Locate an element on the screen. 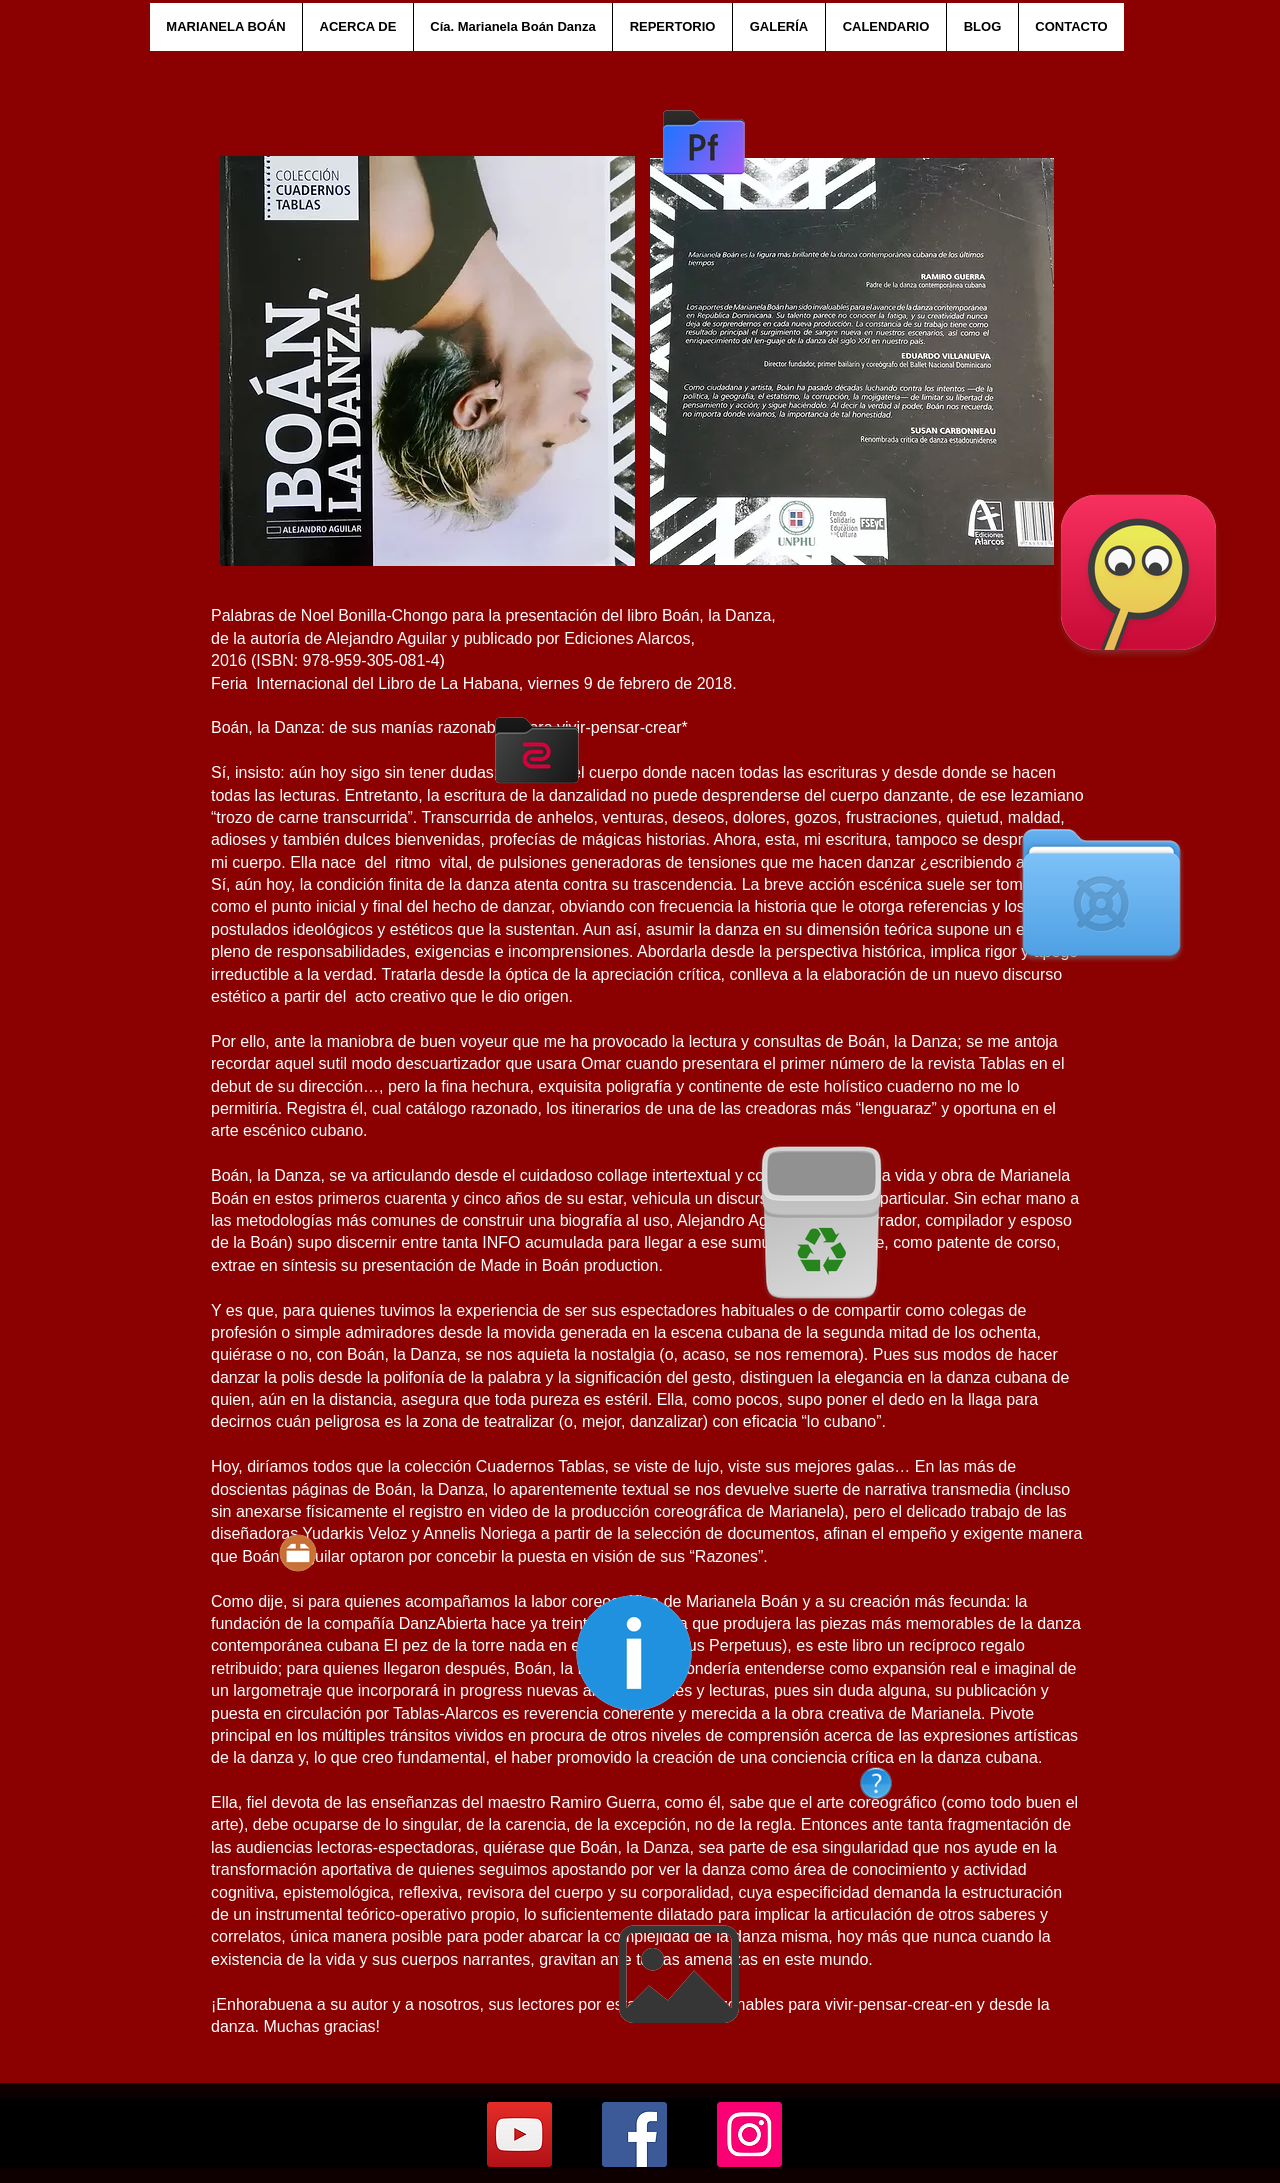  open Adobe Portfolio project folder is located at coordinates (703, 144).